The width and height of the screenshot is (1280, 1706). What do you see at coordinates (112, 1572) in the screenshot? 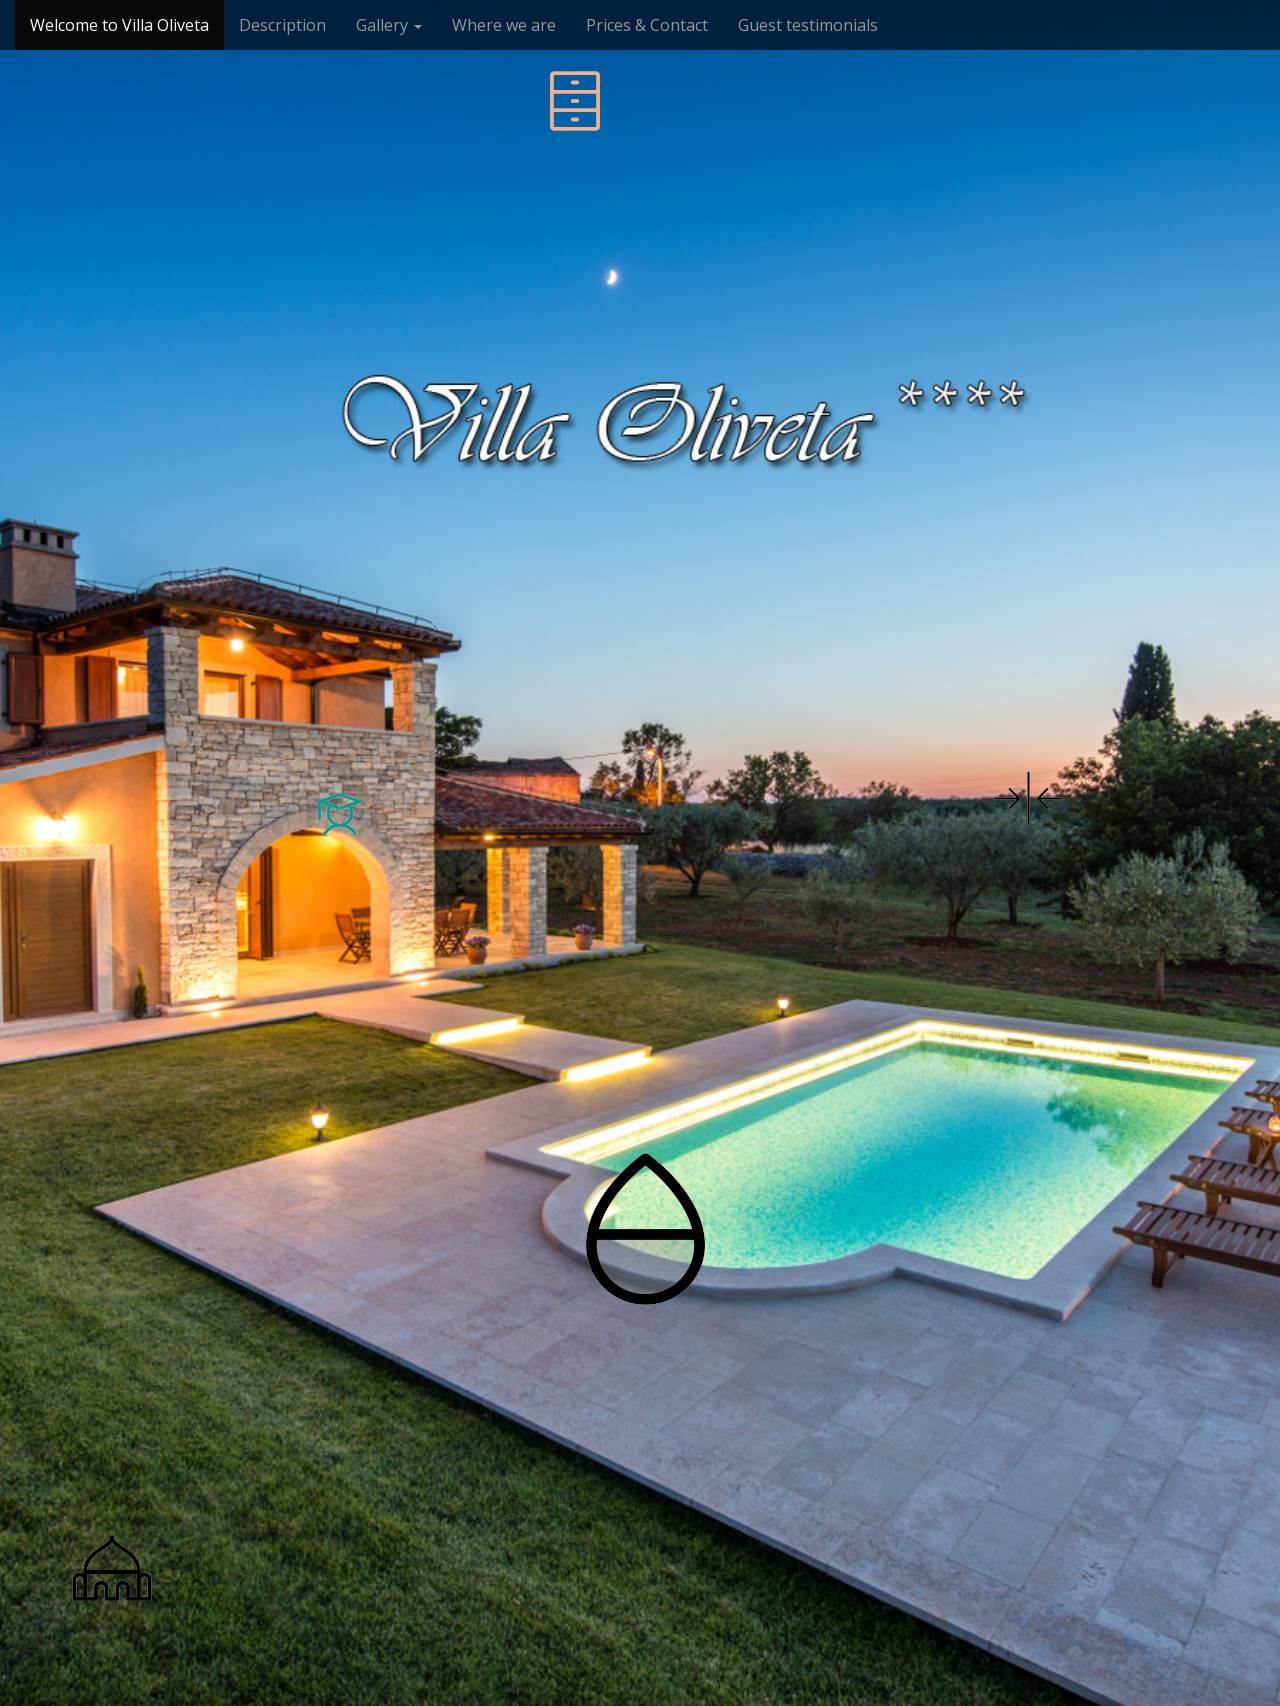
I see `indicates a mosque or islamic place of worship nearby` at bounding box center [112, 1572].